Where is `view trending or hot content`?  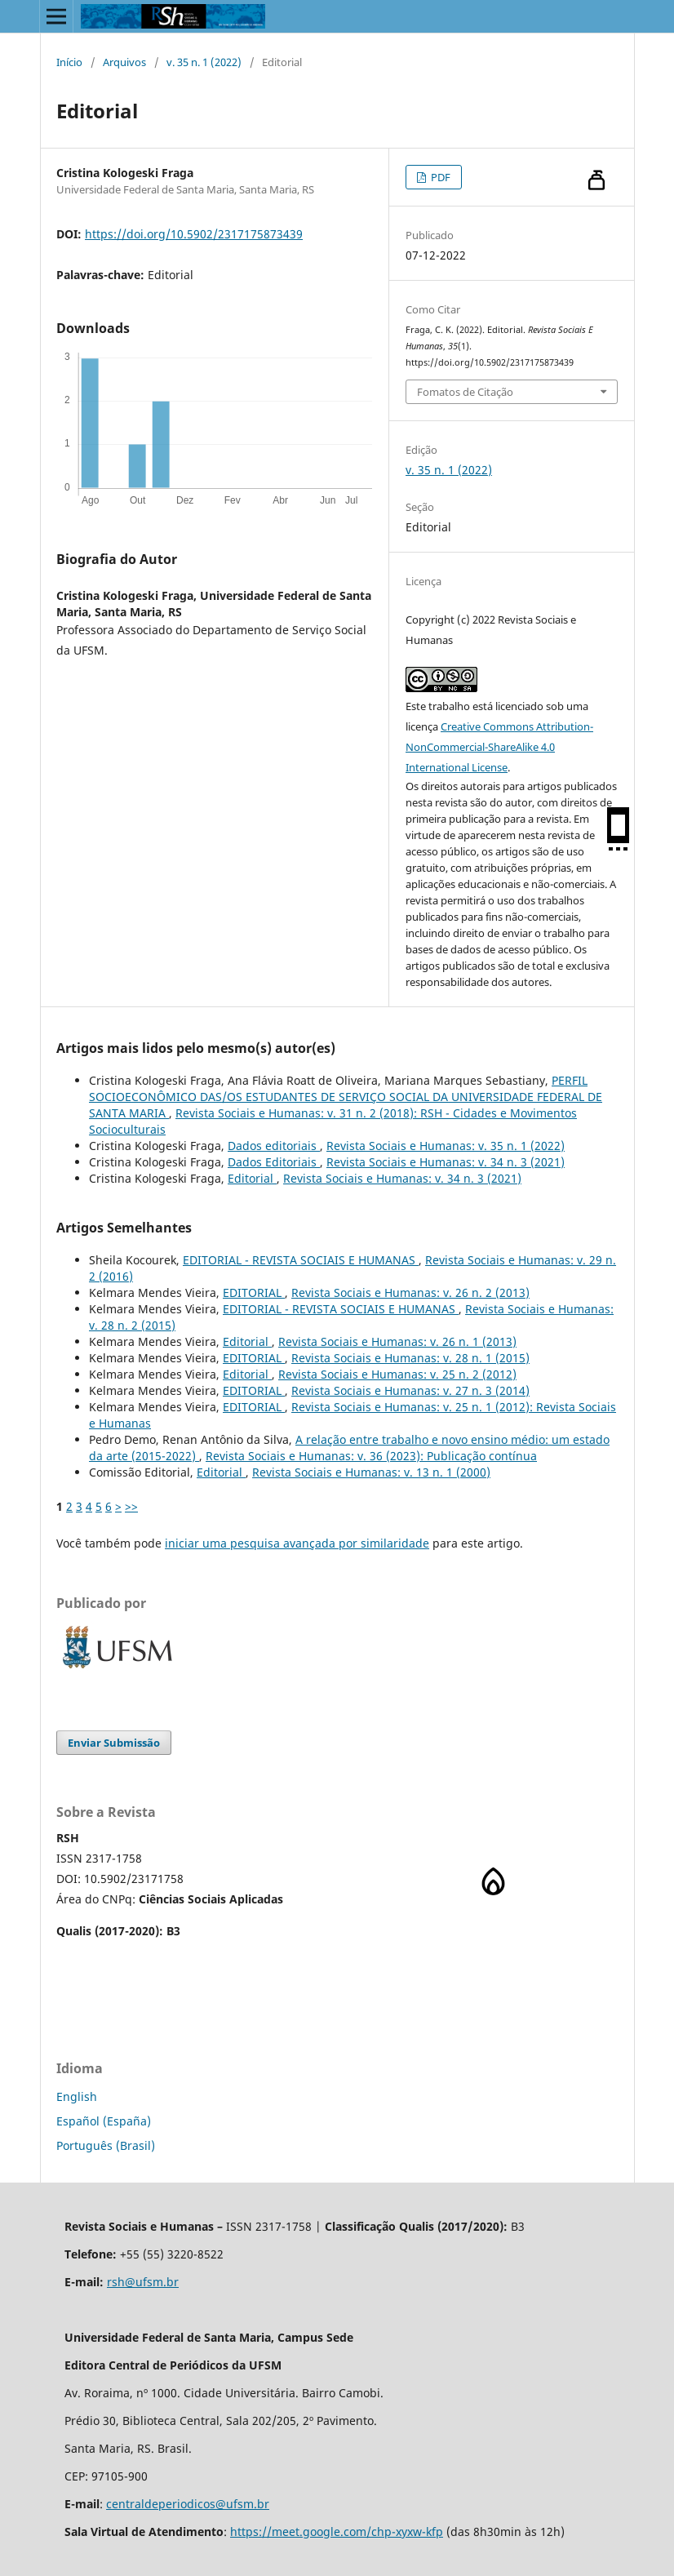
view trending or hot content is located at coordinates (493, 1881).